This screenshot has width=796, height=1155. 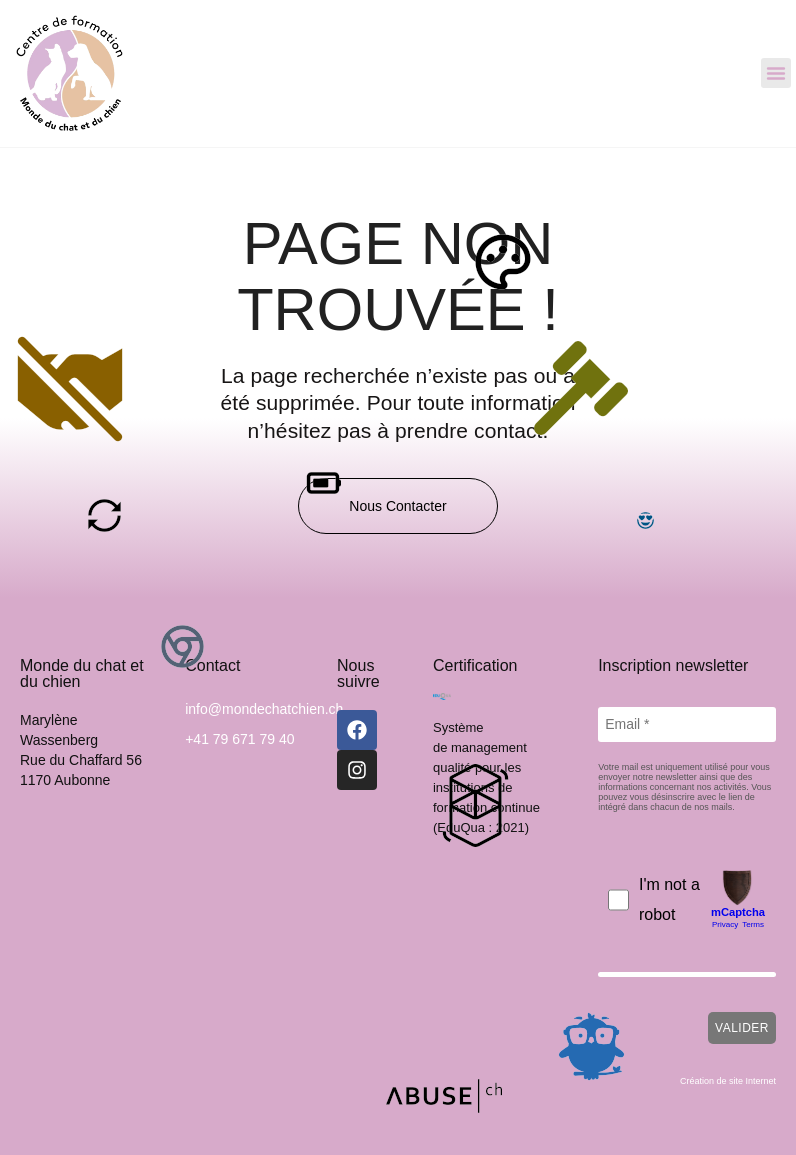 What do you see at coordinates (182, 646) in the screenshot?
I see `open Google Chrome browser` at bounding box center [182, 646].